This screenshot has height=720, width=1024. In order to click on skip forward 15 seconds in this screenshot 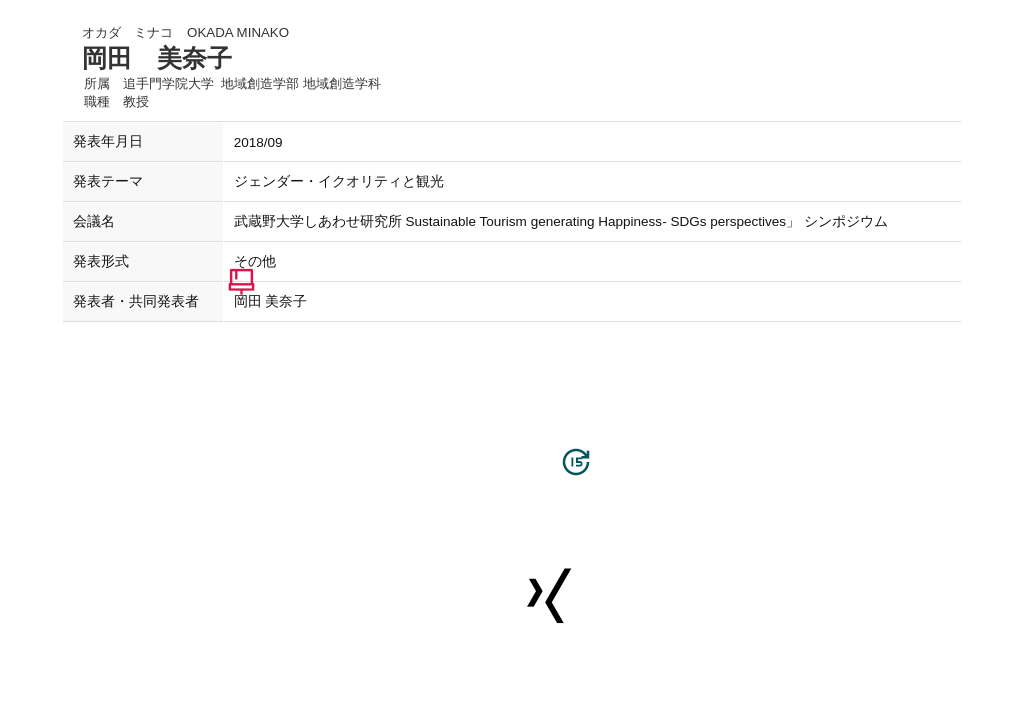, I will do `click(576, 462)`.